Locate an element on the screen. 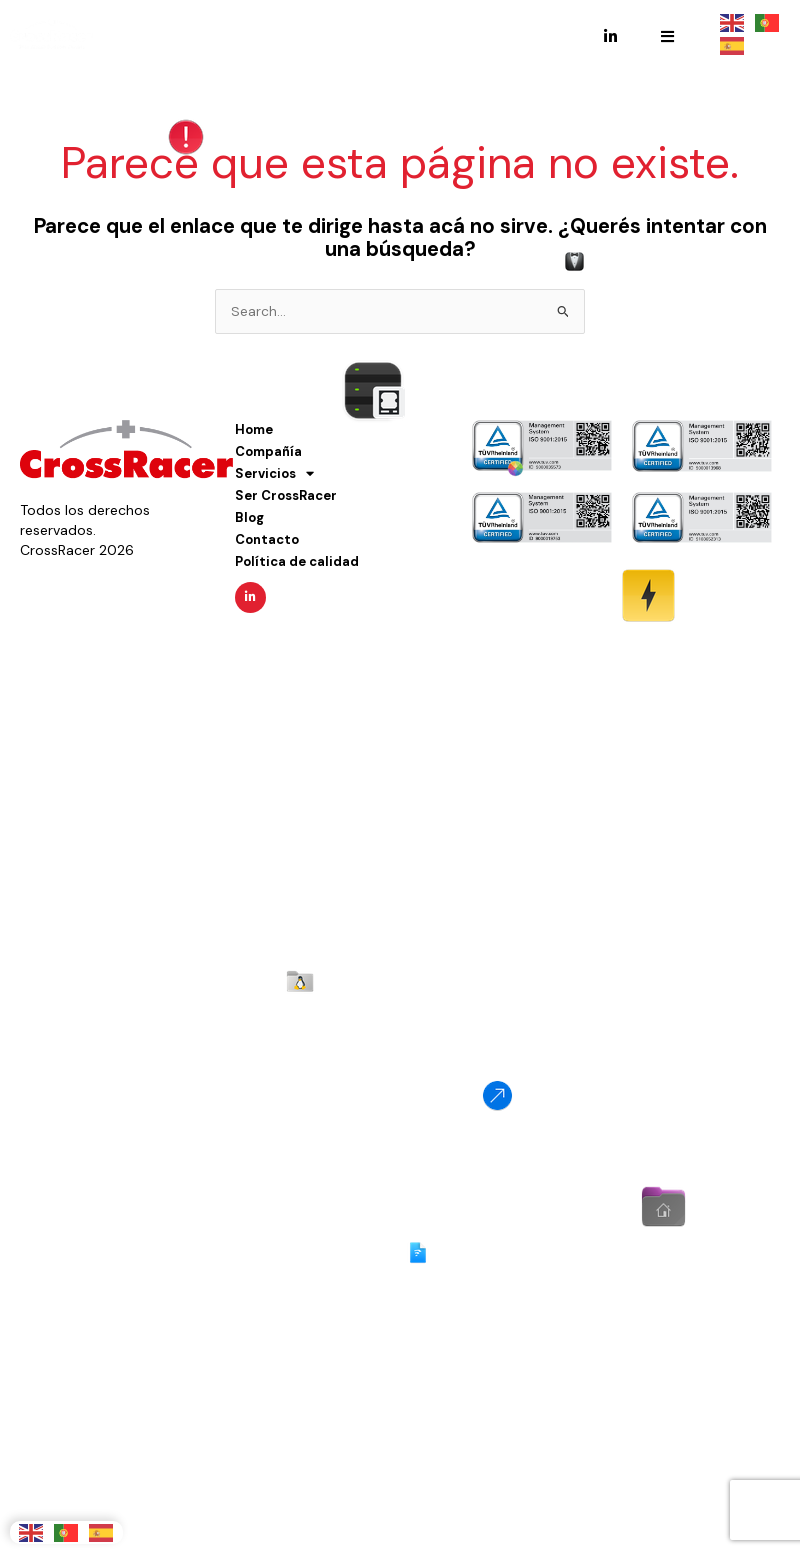  open linux files folder is located at coordinates (300, 982).